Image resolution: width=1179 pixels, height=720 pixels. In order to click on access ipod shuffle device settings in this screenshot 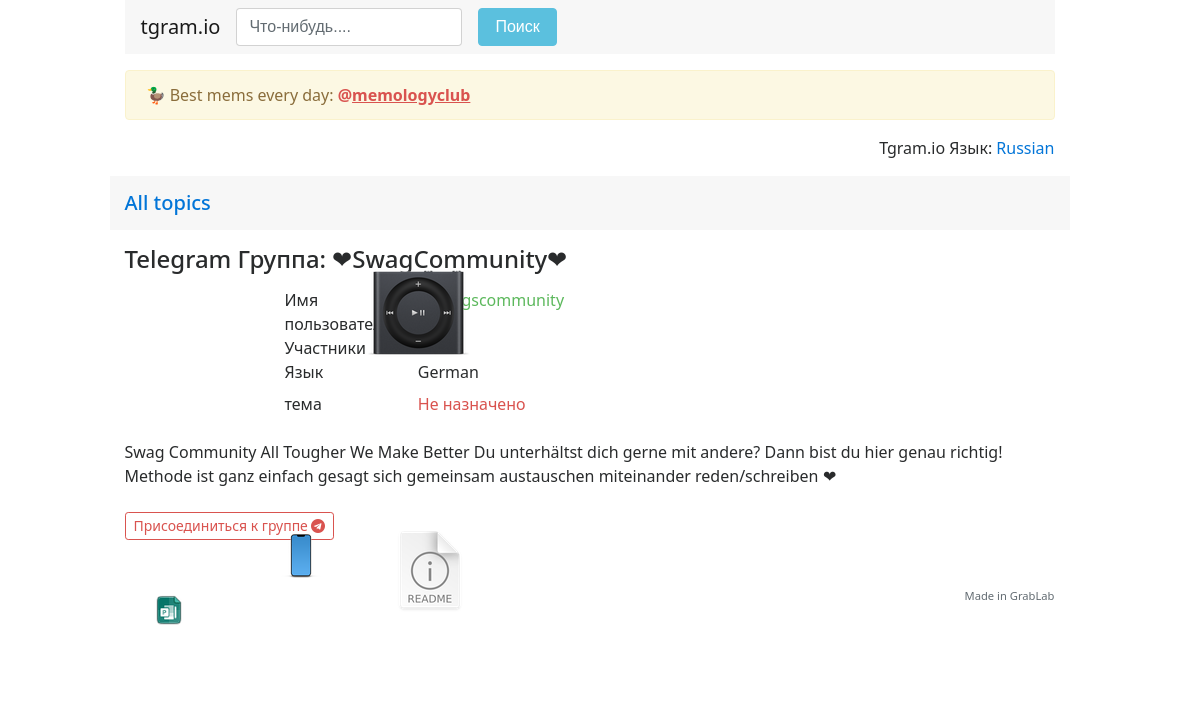, I will do `click(418, 312)`.